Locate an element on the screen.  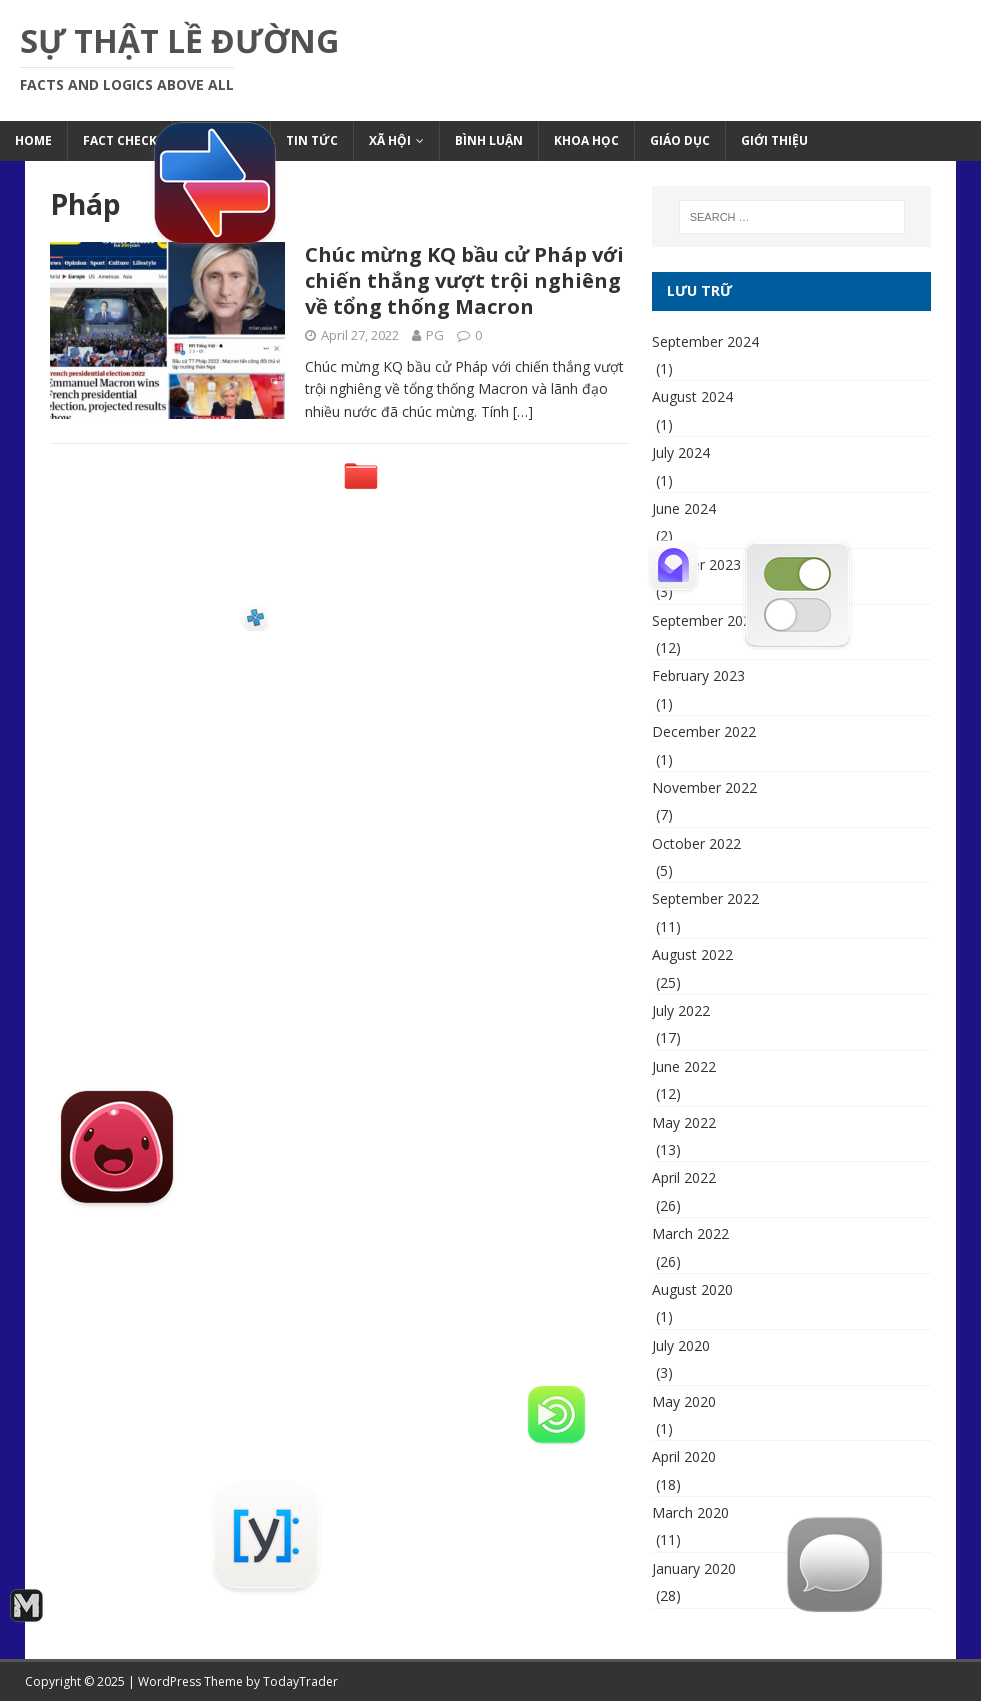
launch slime rancher game is located at coordinates (117, 1147).